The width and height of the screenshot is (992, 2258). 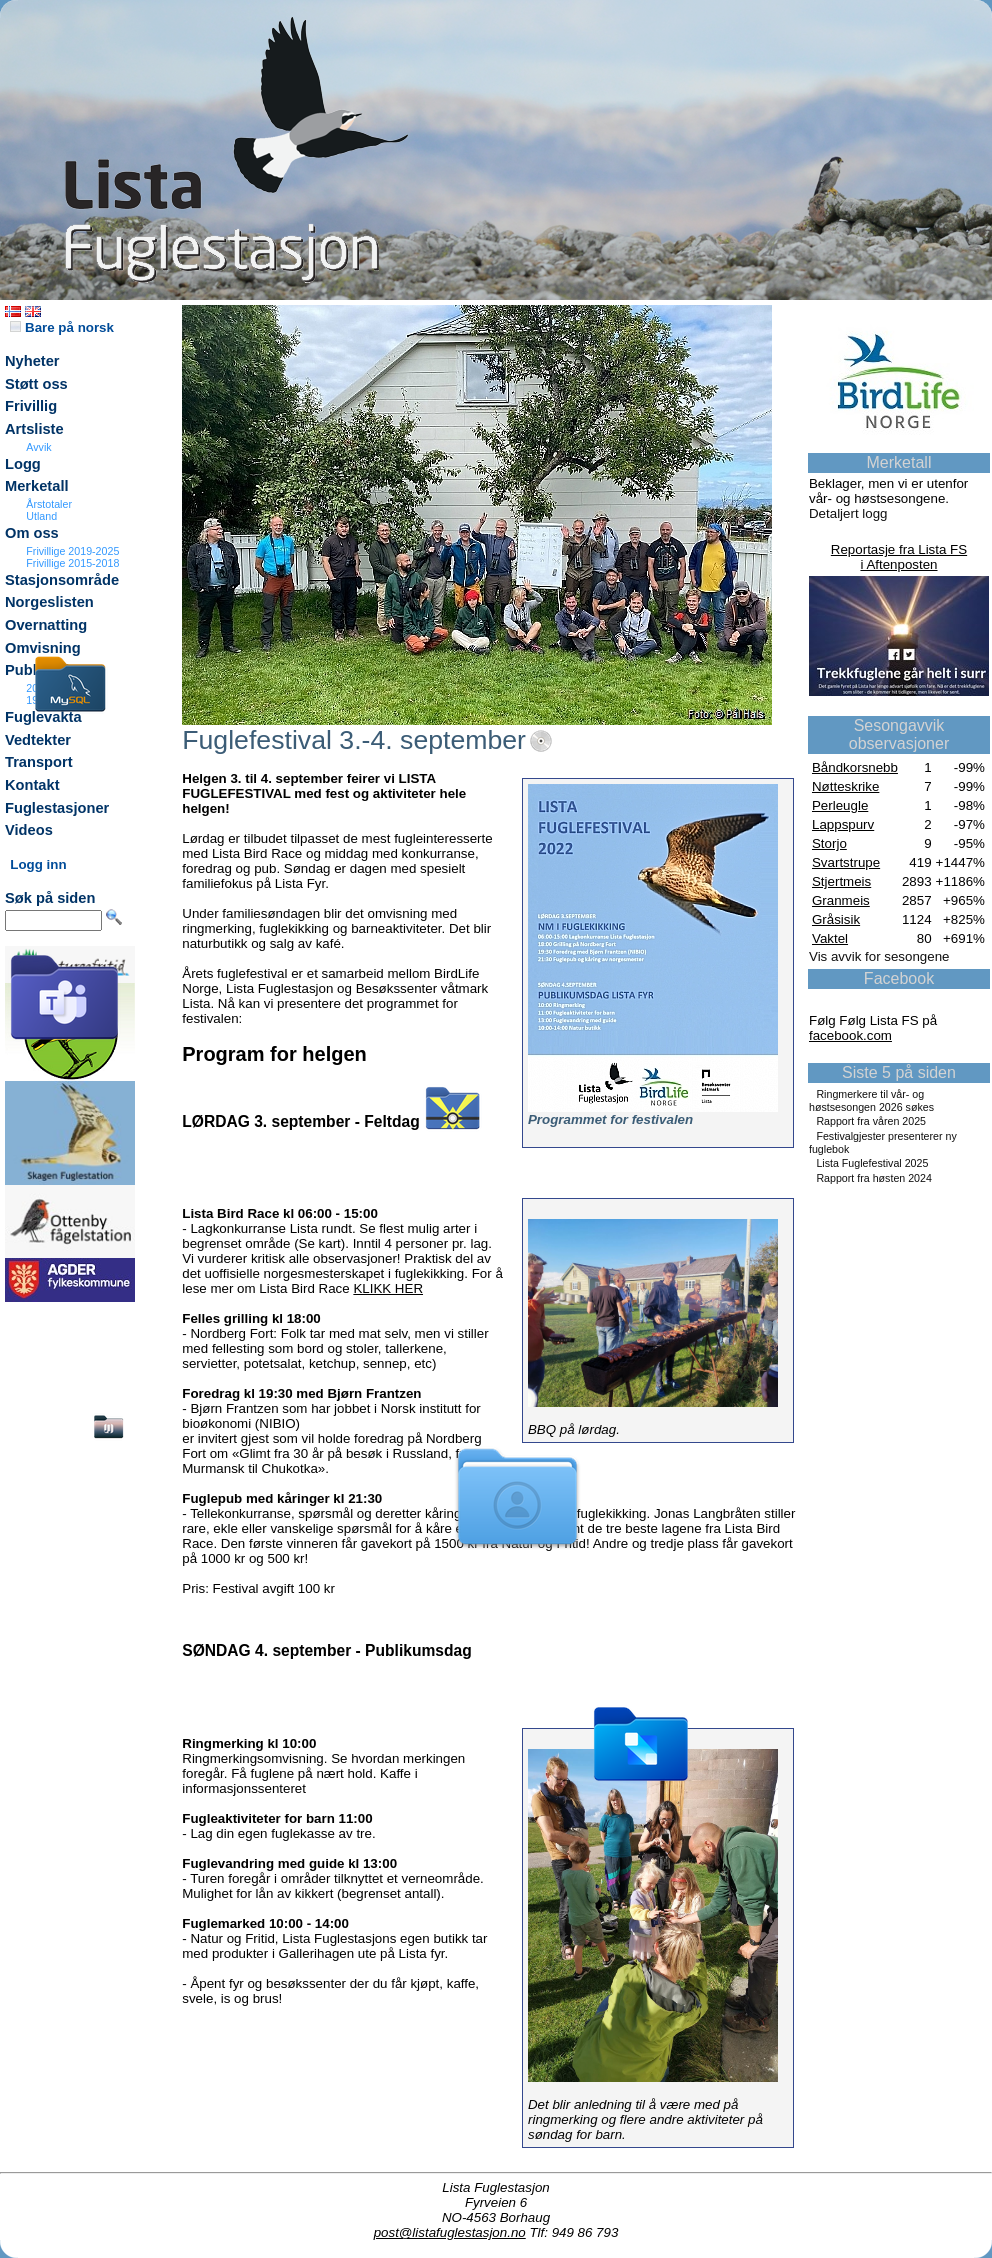 I want to click on open pokémon quick ball themed folder, so click(x=452, y=1109).